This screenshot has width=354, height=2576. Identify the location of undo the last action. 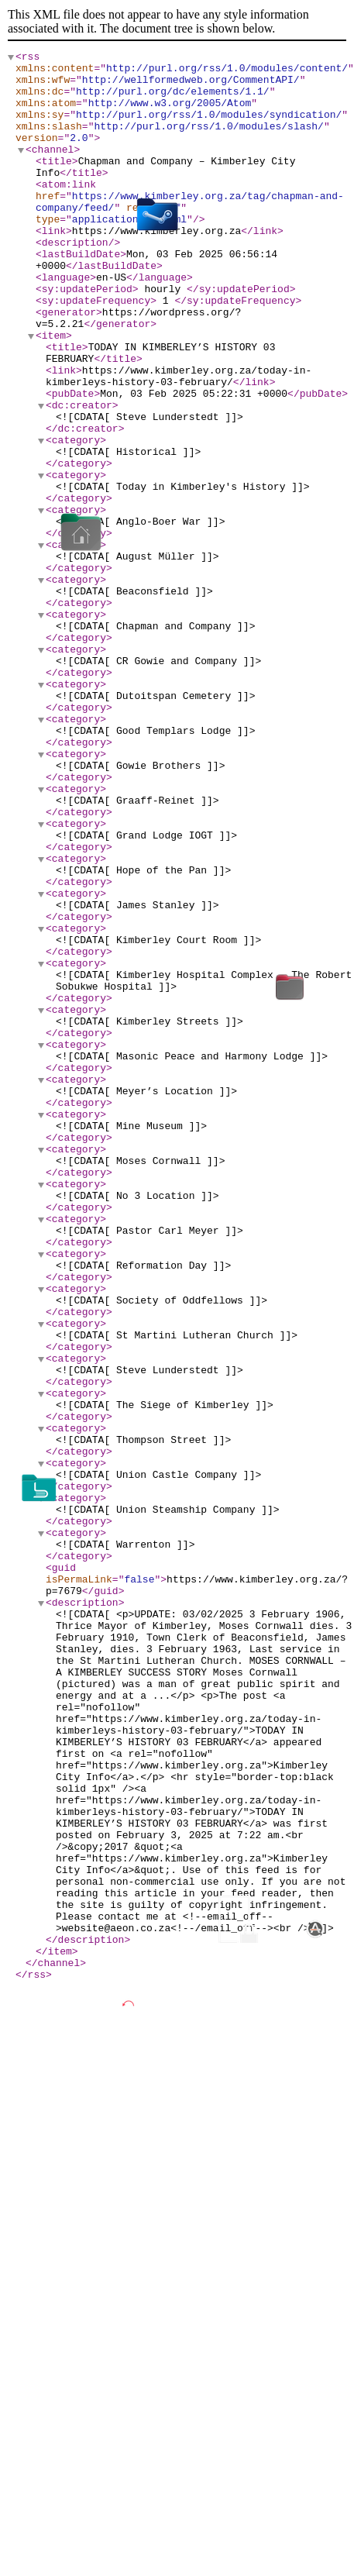
(129, 2003).